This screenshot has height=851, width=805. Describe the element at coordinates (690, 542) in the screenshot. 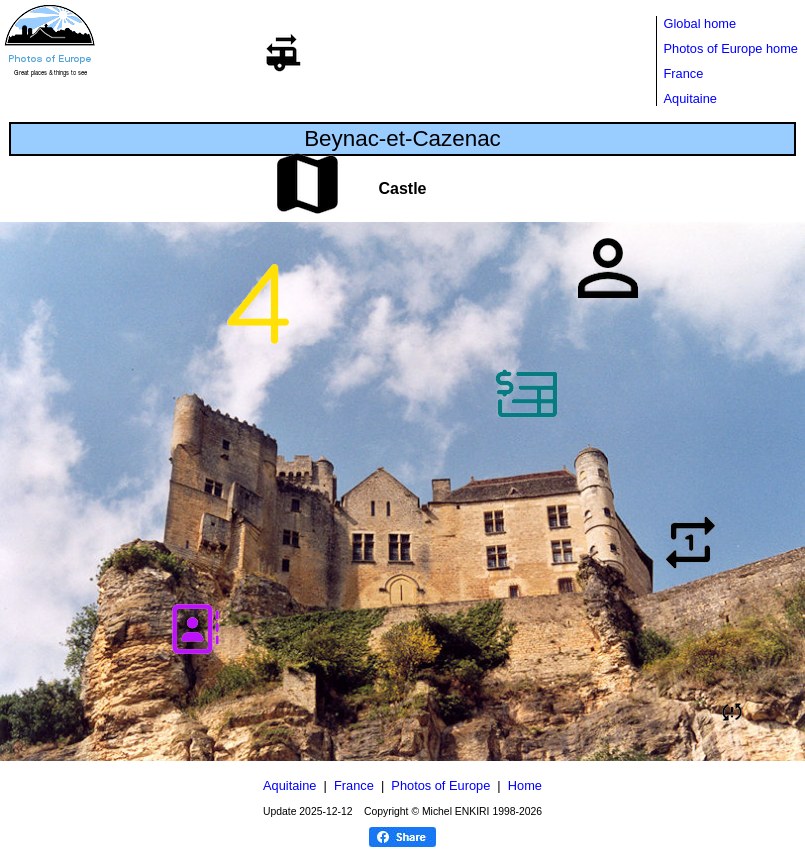

I see `repeat the current track once` at that location.